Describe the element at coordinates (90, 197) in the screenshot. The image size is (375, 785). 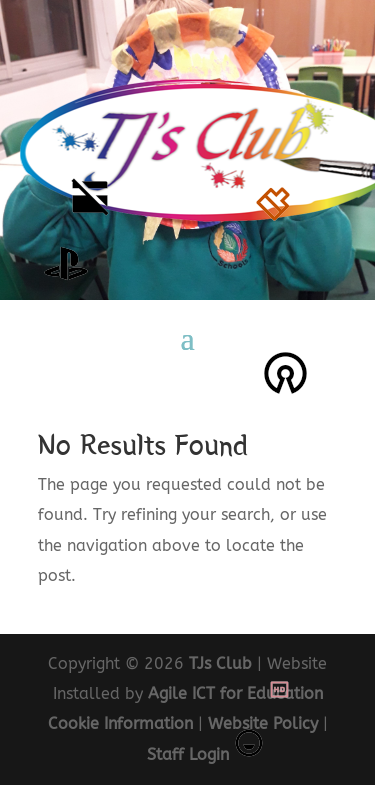
I see `no credit card required` at that location.